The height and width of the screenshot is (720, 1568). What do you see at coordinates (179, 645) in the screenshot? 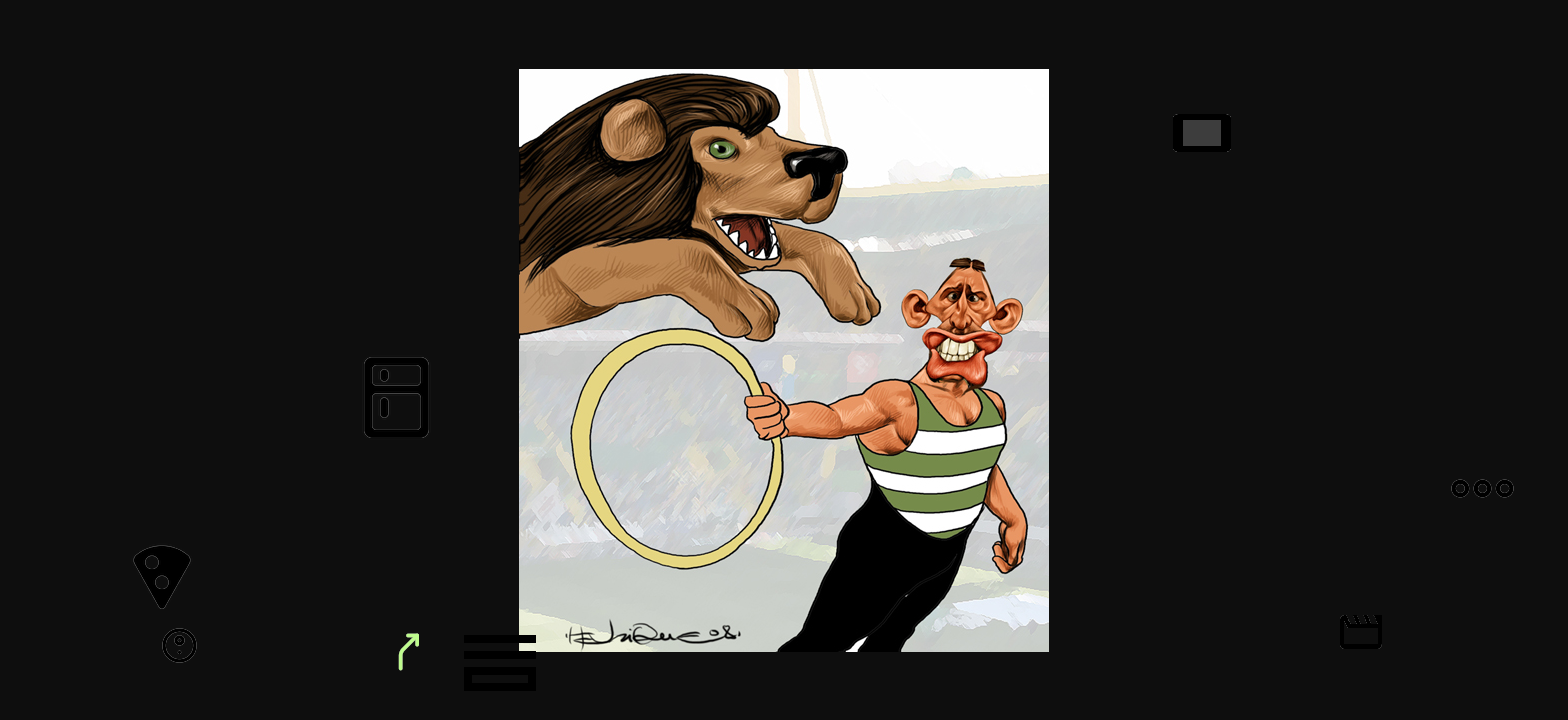
I see `access vacuum or cleaning device controls` at bounding box center [179, 645].